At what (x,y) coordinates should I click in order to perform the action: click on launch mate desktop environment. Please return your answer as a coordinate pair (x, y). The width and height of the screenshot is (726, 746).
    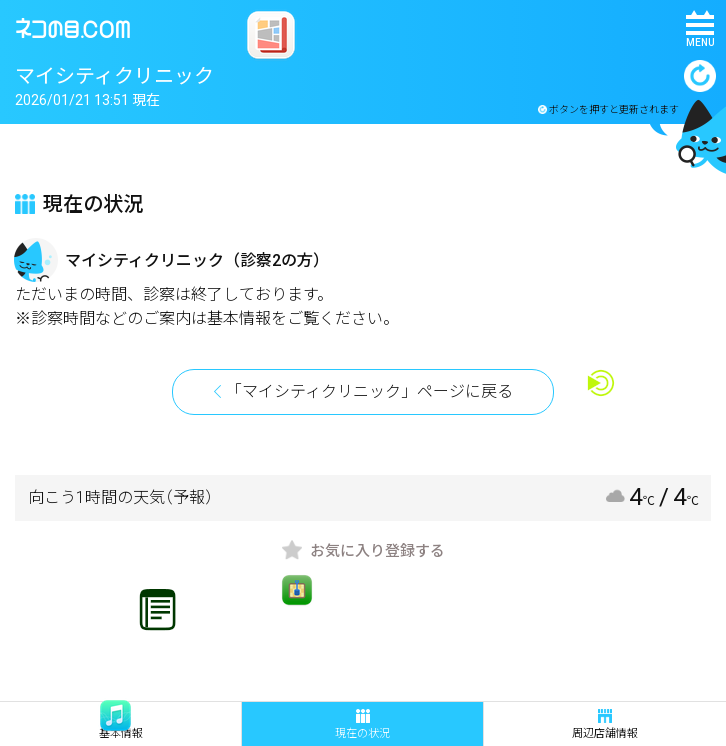
    Looking at the image, I should click on (601, 383).